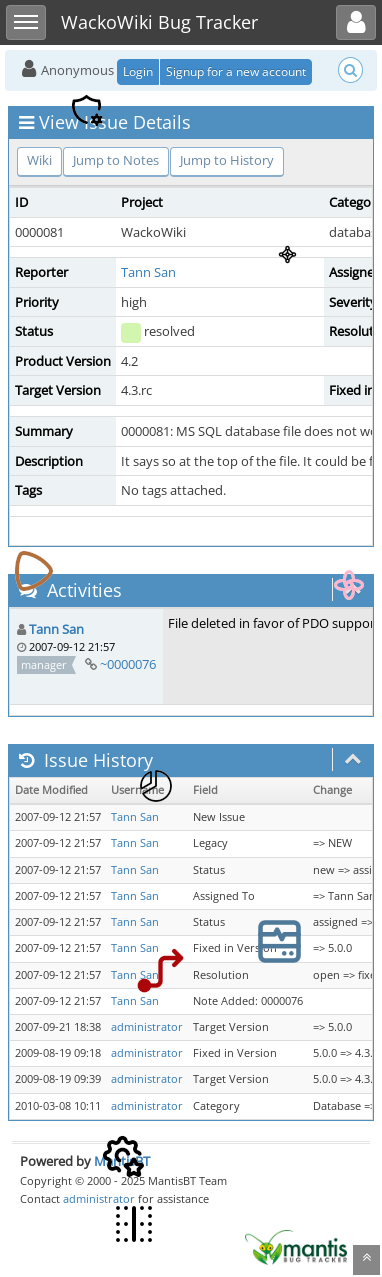  I want to click on open the Zalando shopping app, so click(33, 571).